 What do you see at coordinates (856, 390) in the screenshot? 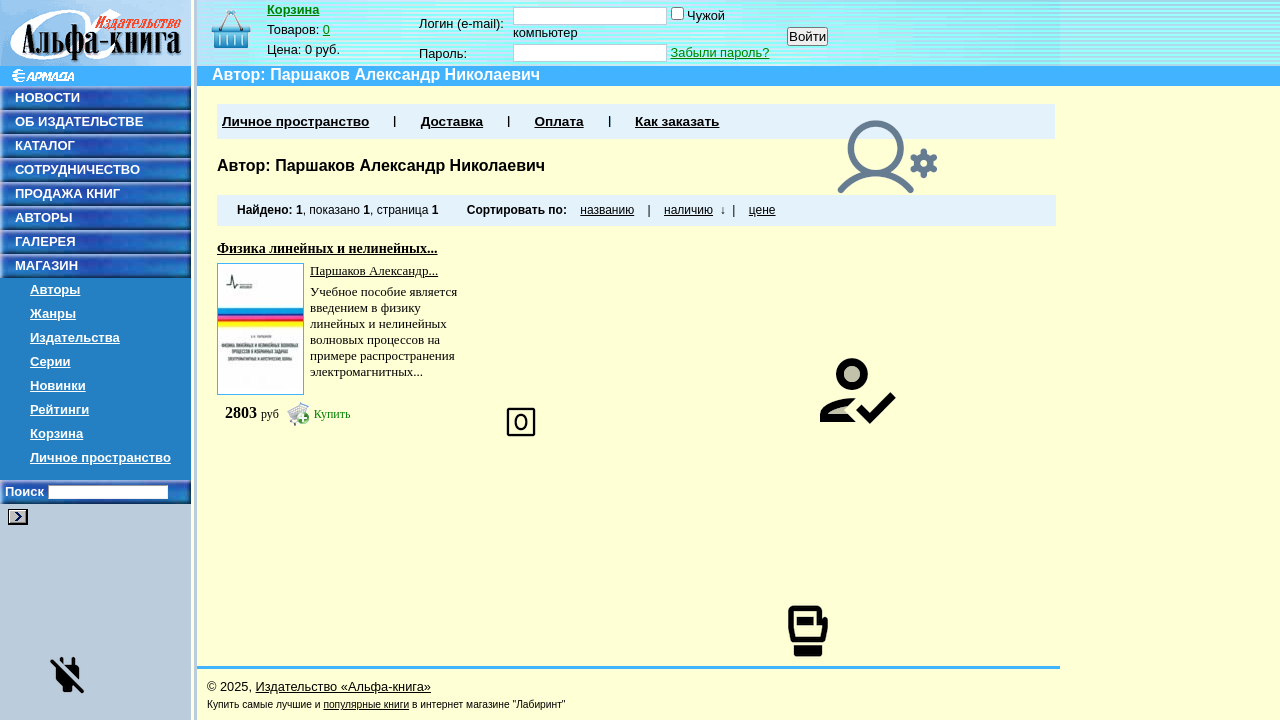
I see `user registration completed successfully` at bounding box center [856, 390].